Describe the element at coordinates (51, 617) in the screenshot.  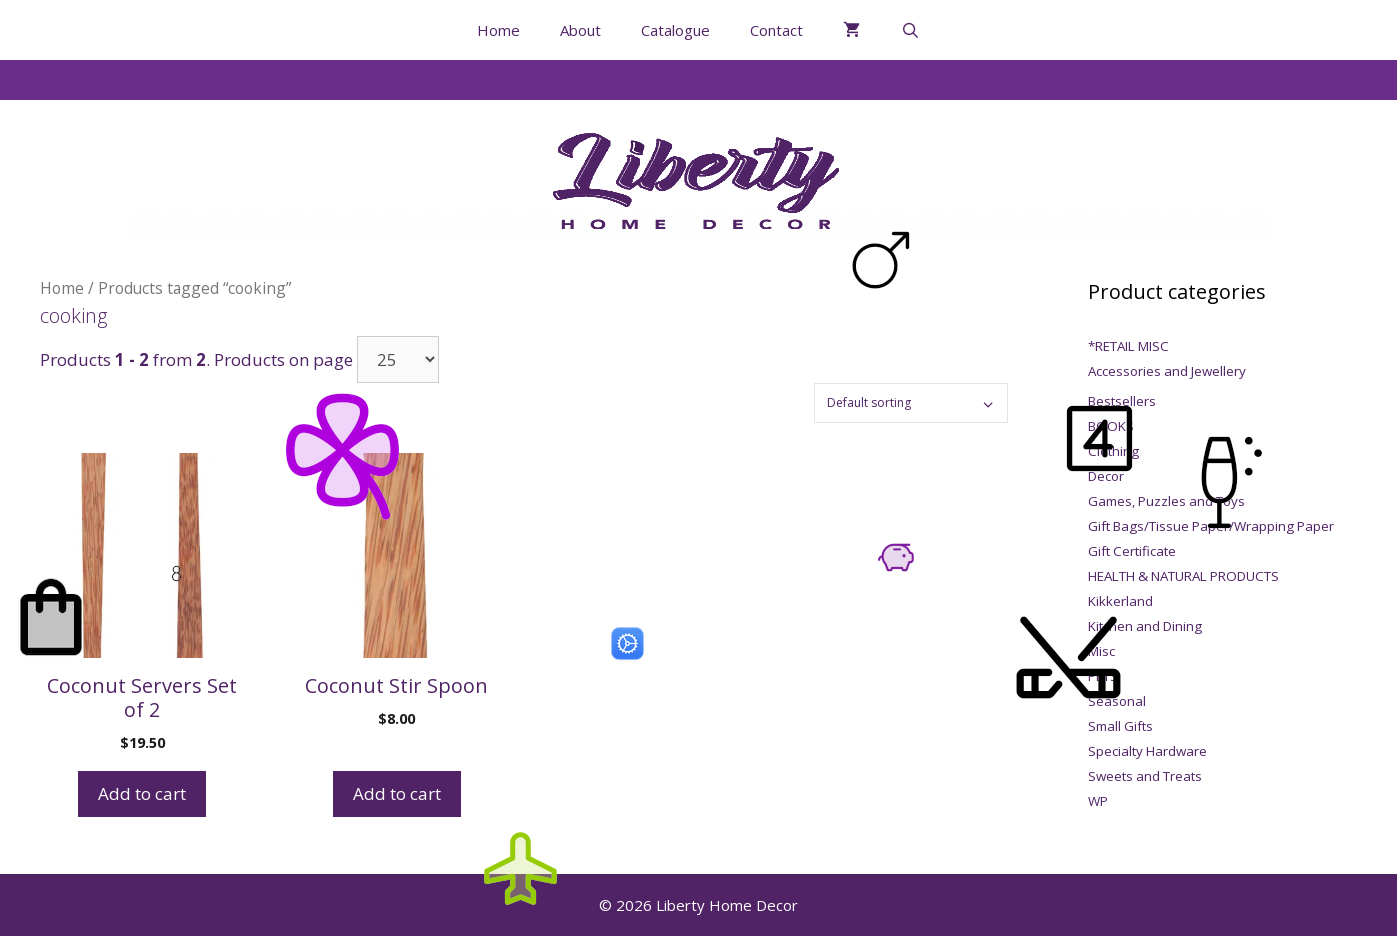
I see `view your shopping bag` at that location.